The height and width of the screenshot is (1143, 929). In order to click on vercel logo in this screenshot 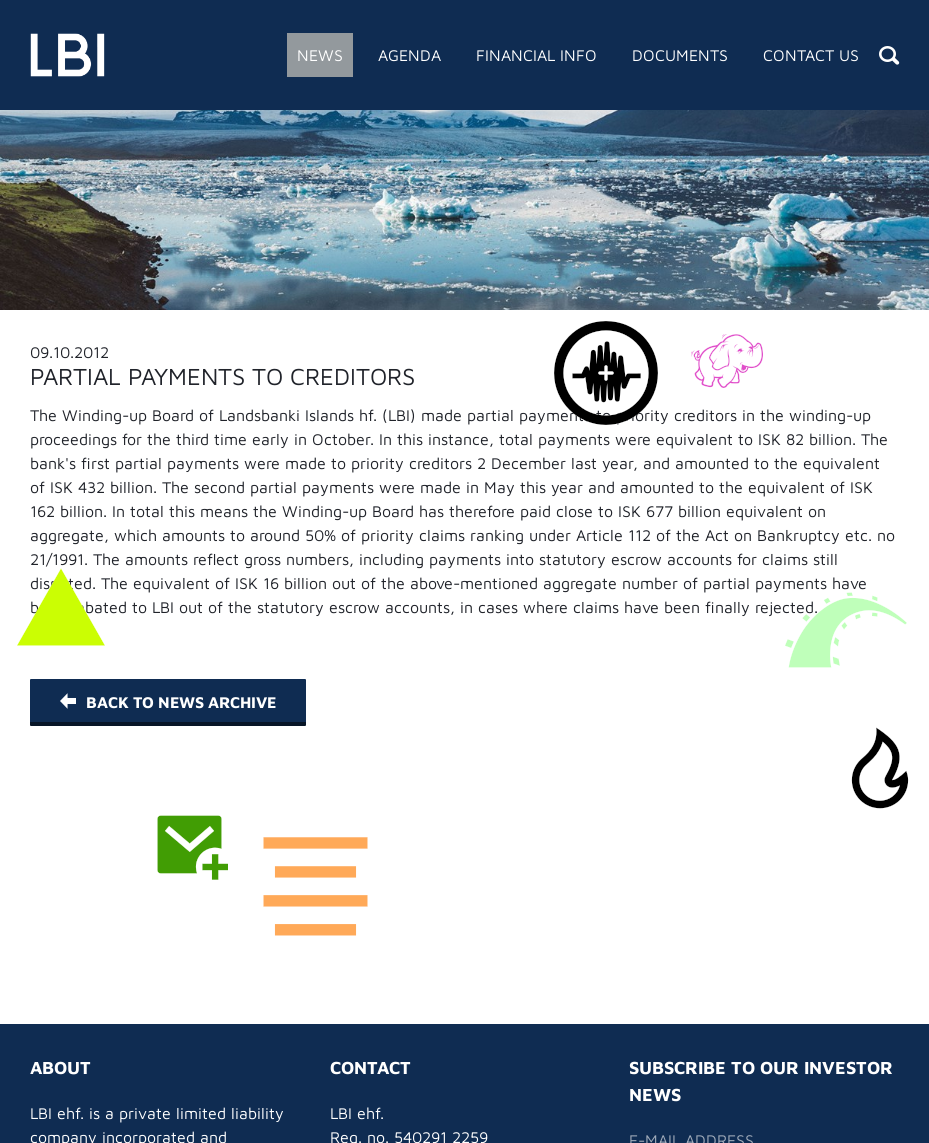, I will do `click(61, 607)`.